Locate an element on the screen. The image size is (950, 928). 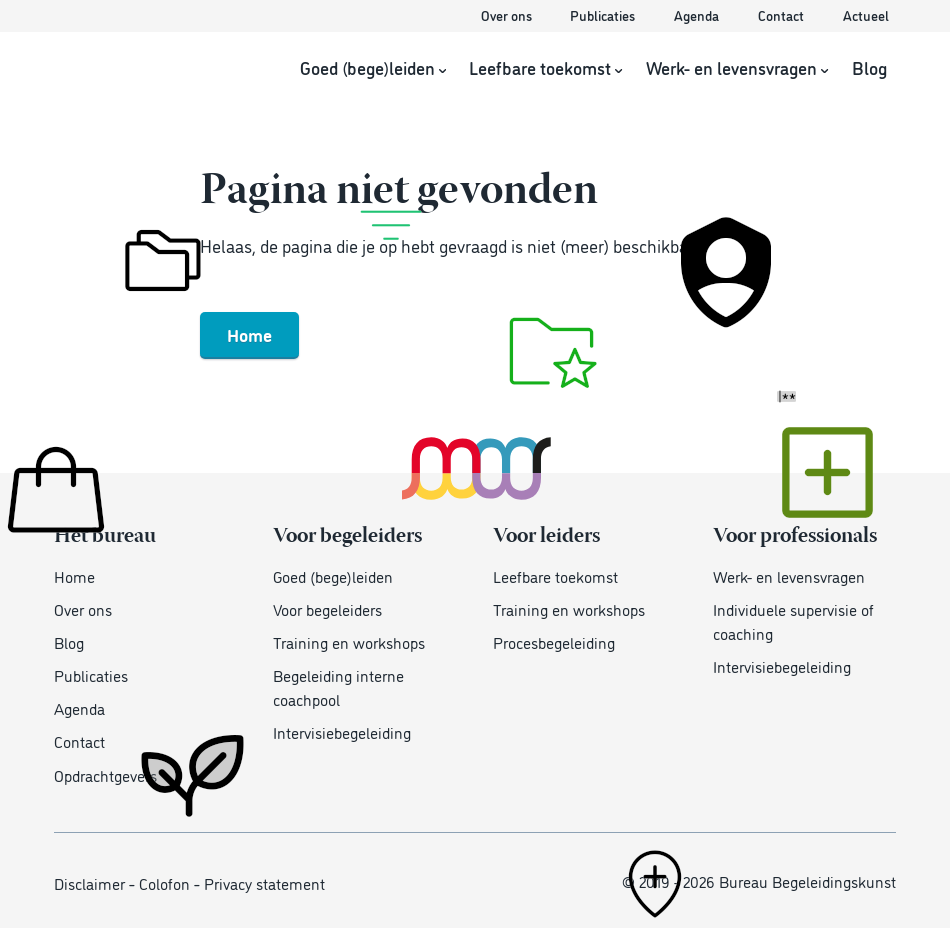
browse all folders is located at coordinates (161, 260).